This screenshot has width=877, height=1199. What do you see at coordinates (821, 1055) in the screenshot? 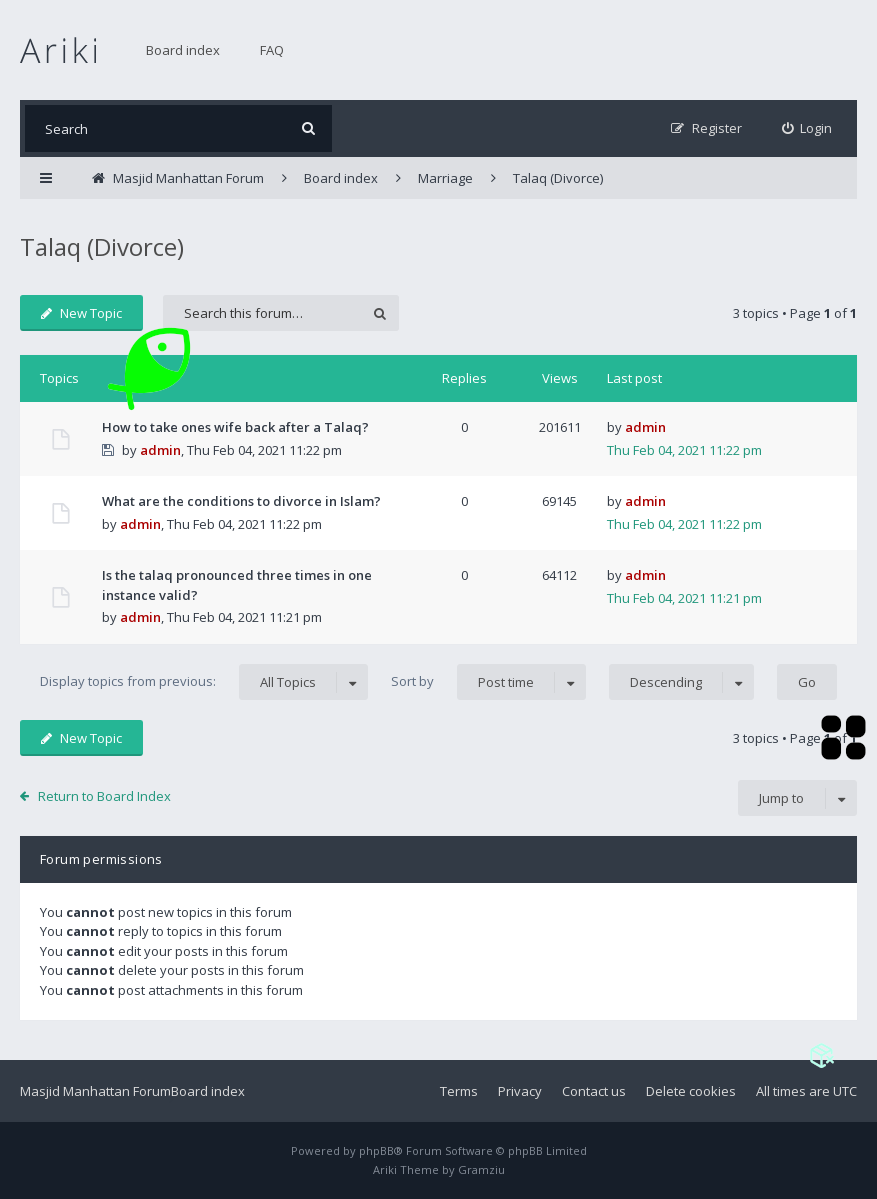
I see `cancel or remove a package from order` at bounding box center [821, 1055].